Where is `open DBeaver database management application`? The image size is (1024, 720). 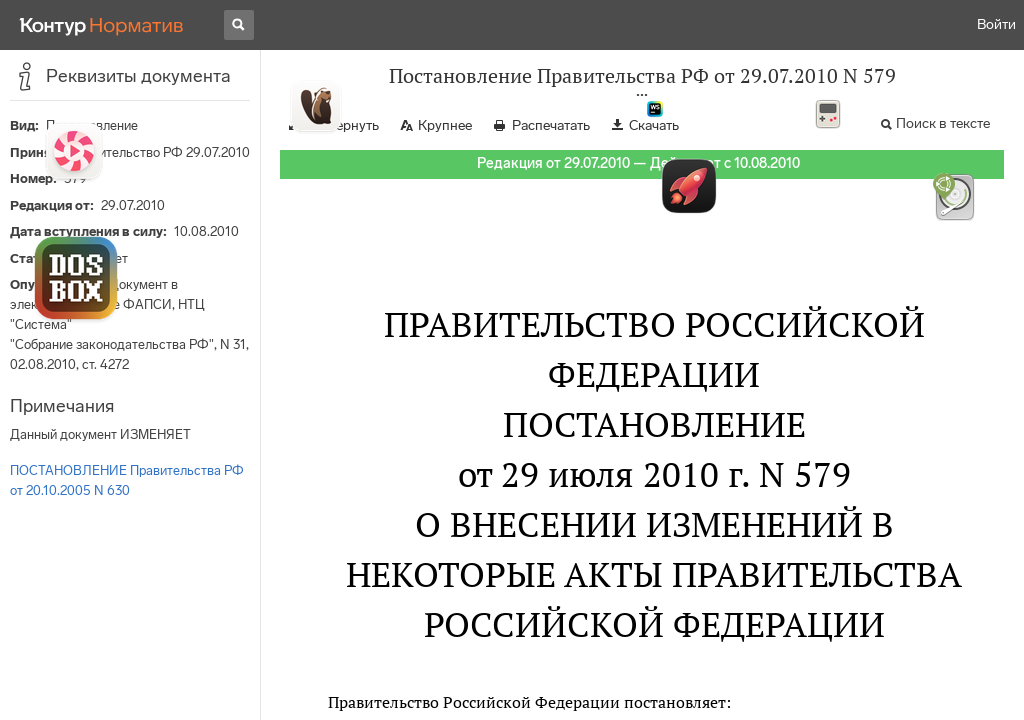
open DBeaver database management application is located at coordinates (316, 106).